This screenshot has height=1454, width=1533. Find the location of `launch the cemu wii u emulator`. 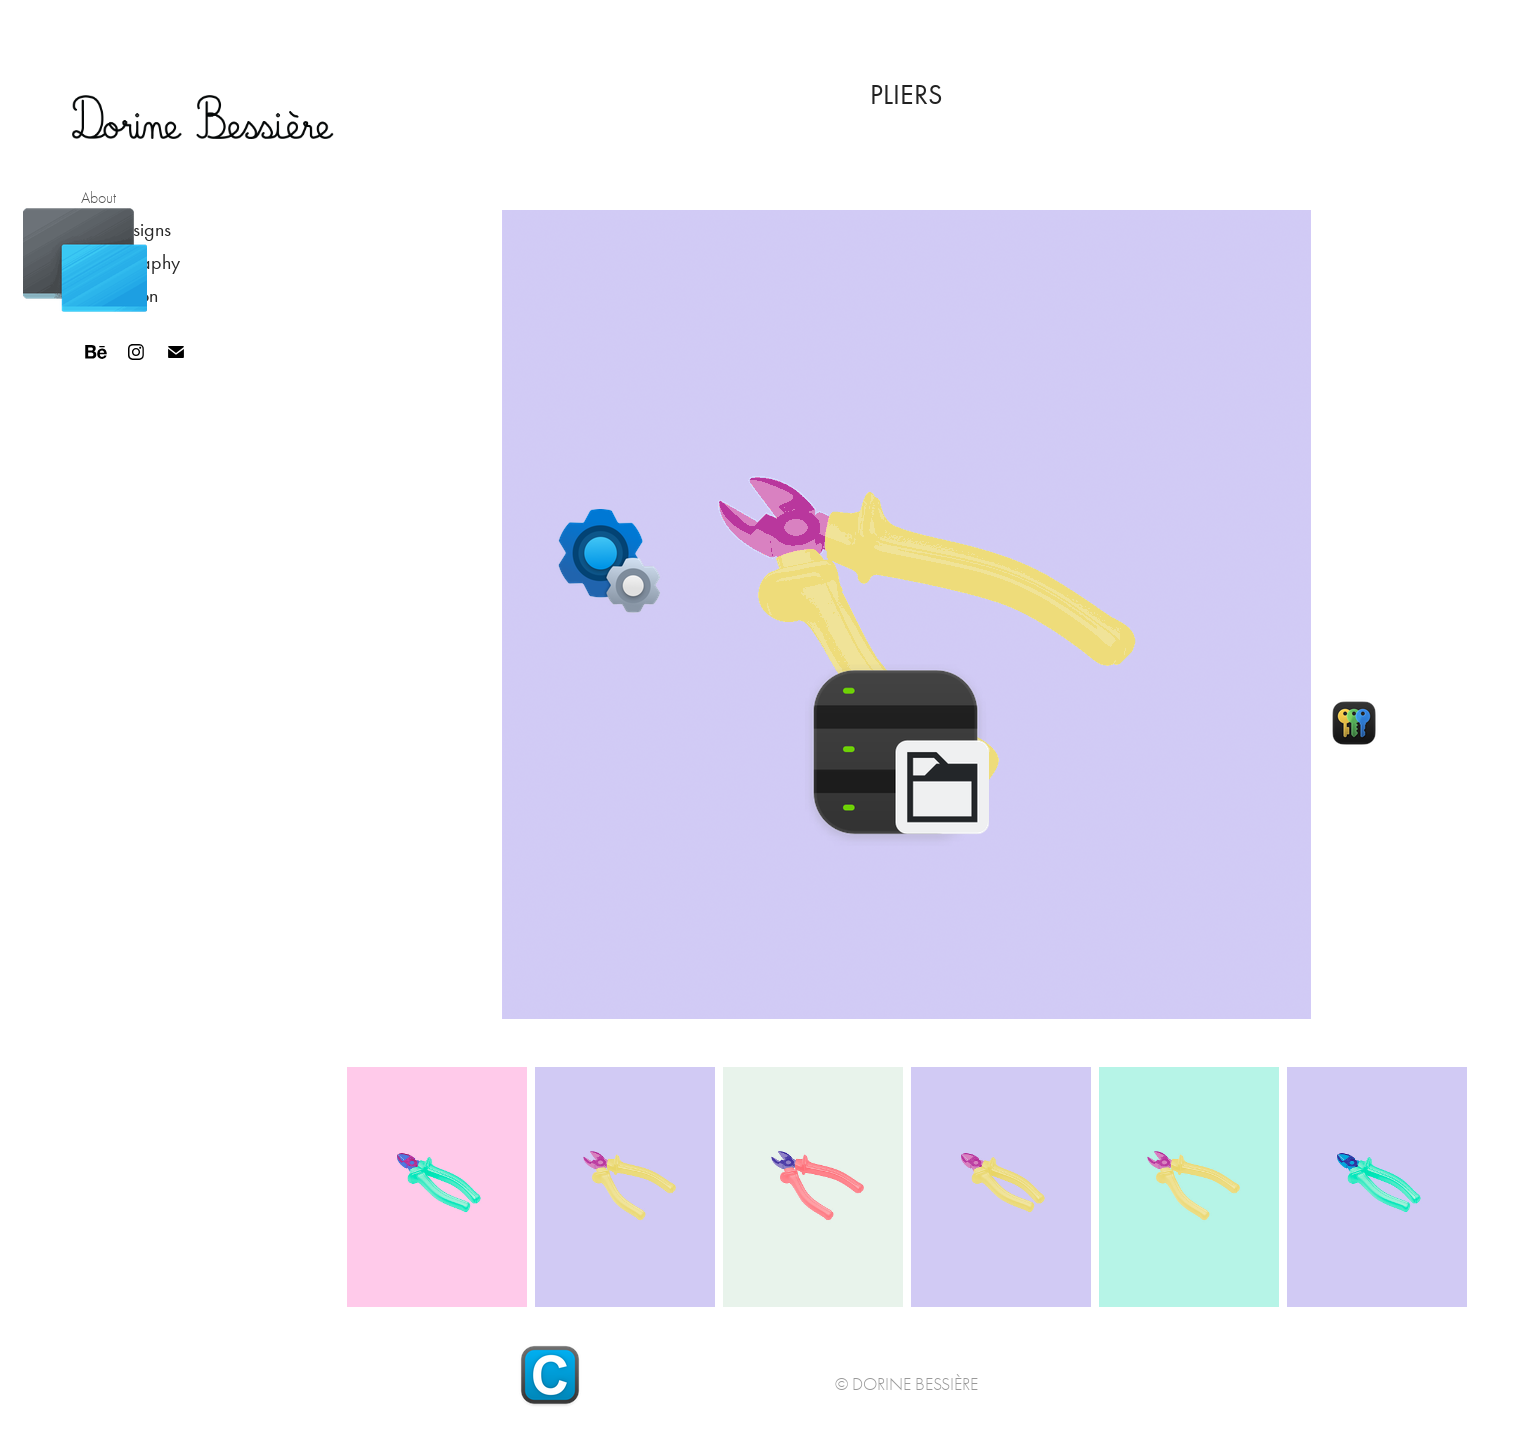

launch the cemu wii u emulator is located at coordinates (550, 1375).